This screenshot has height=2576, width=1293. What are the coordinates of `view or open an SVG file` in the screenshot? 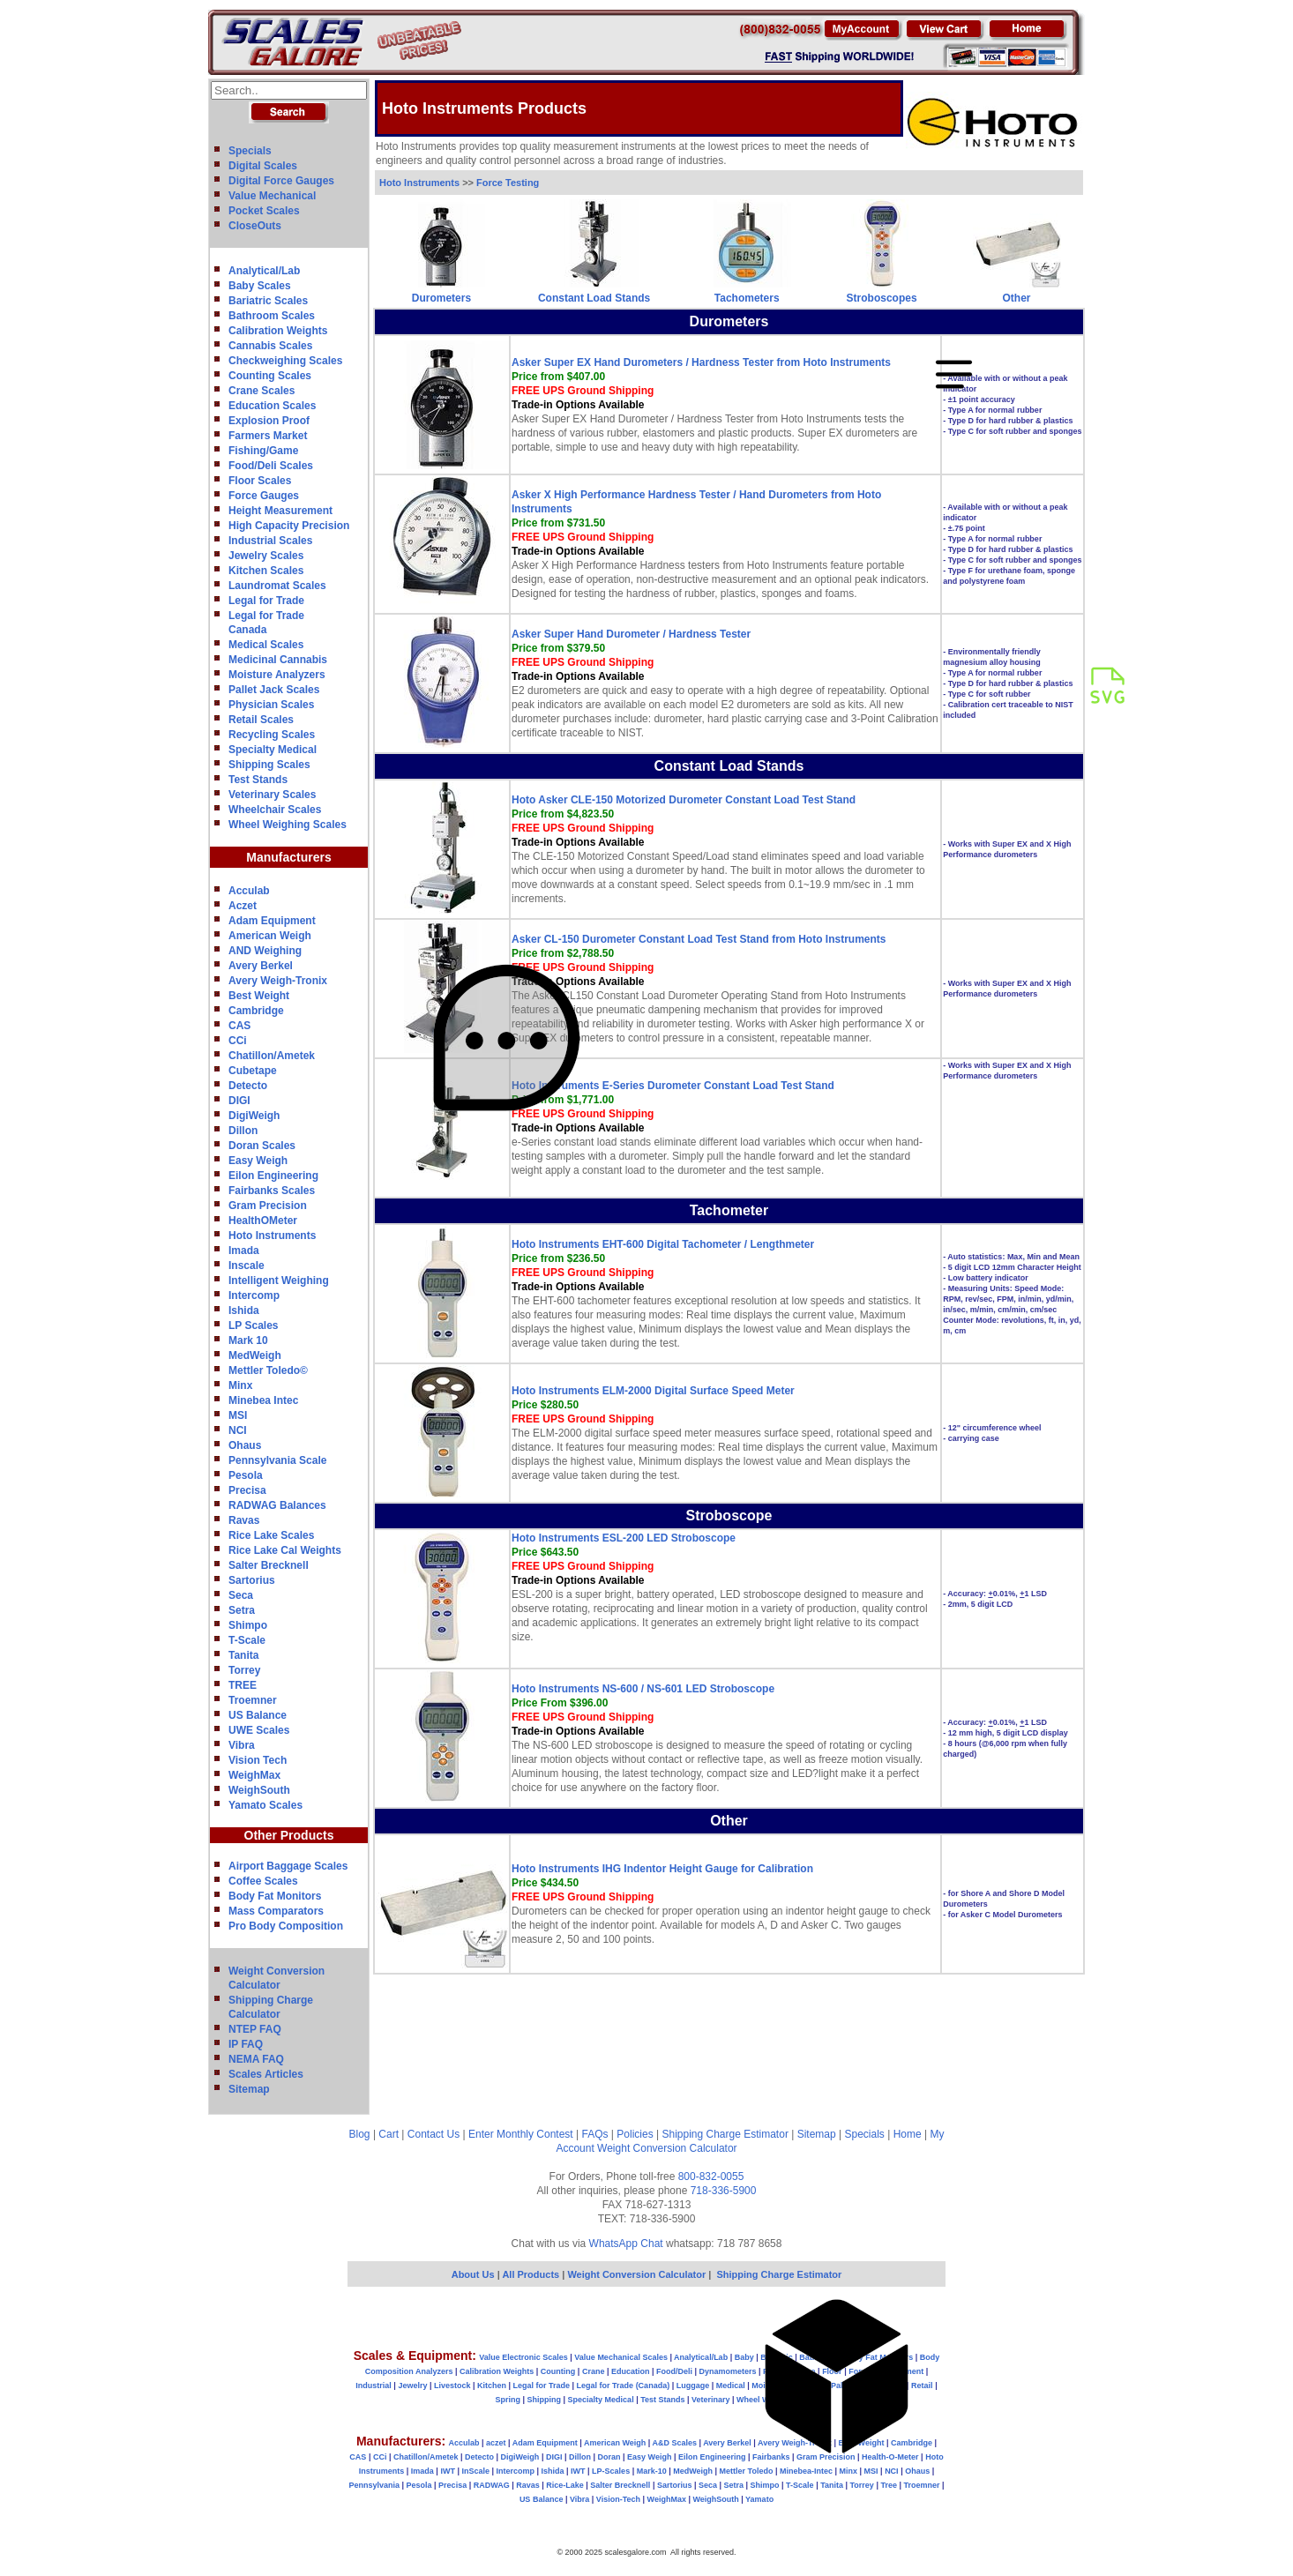 It's located at (1108, 687).